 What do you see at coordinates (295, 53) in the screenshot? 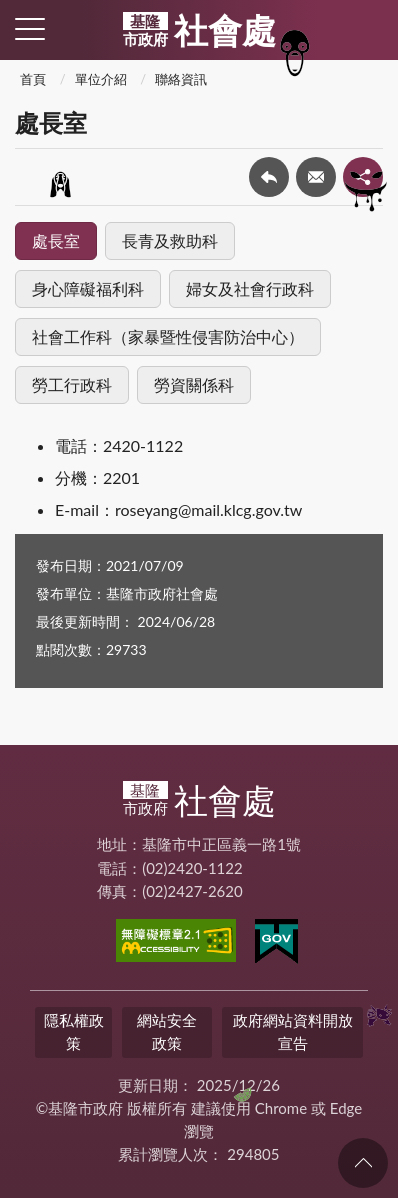
I see `indicates a horror or terror game genre` at bounding box center [295, 53].